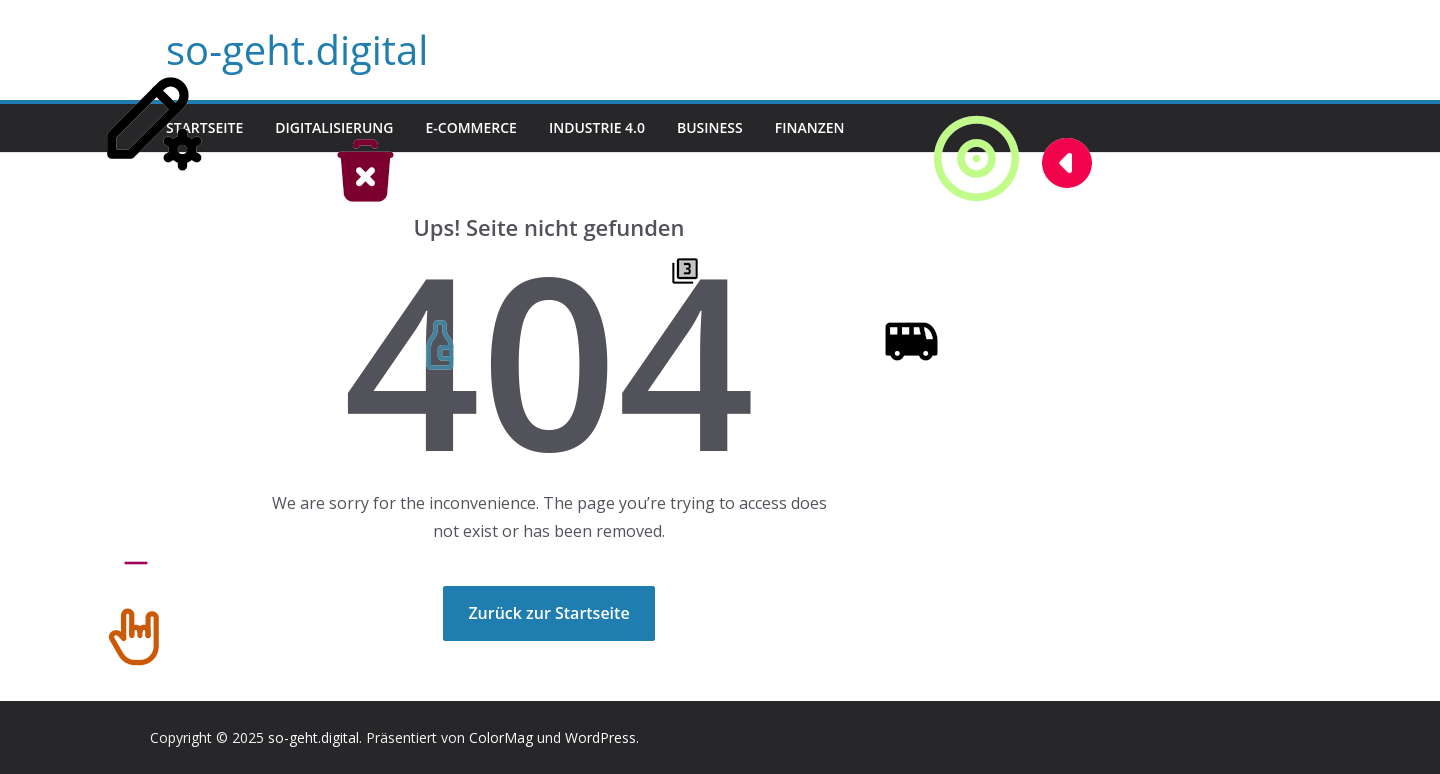  I want to click on view public transit options, so click(911, 341).